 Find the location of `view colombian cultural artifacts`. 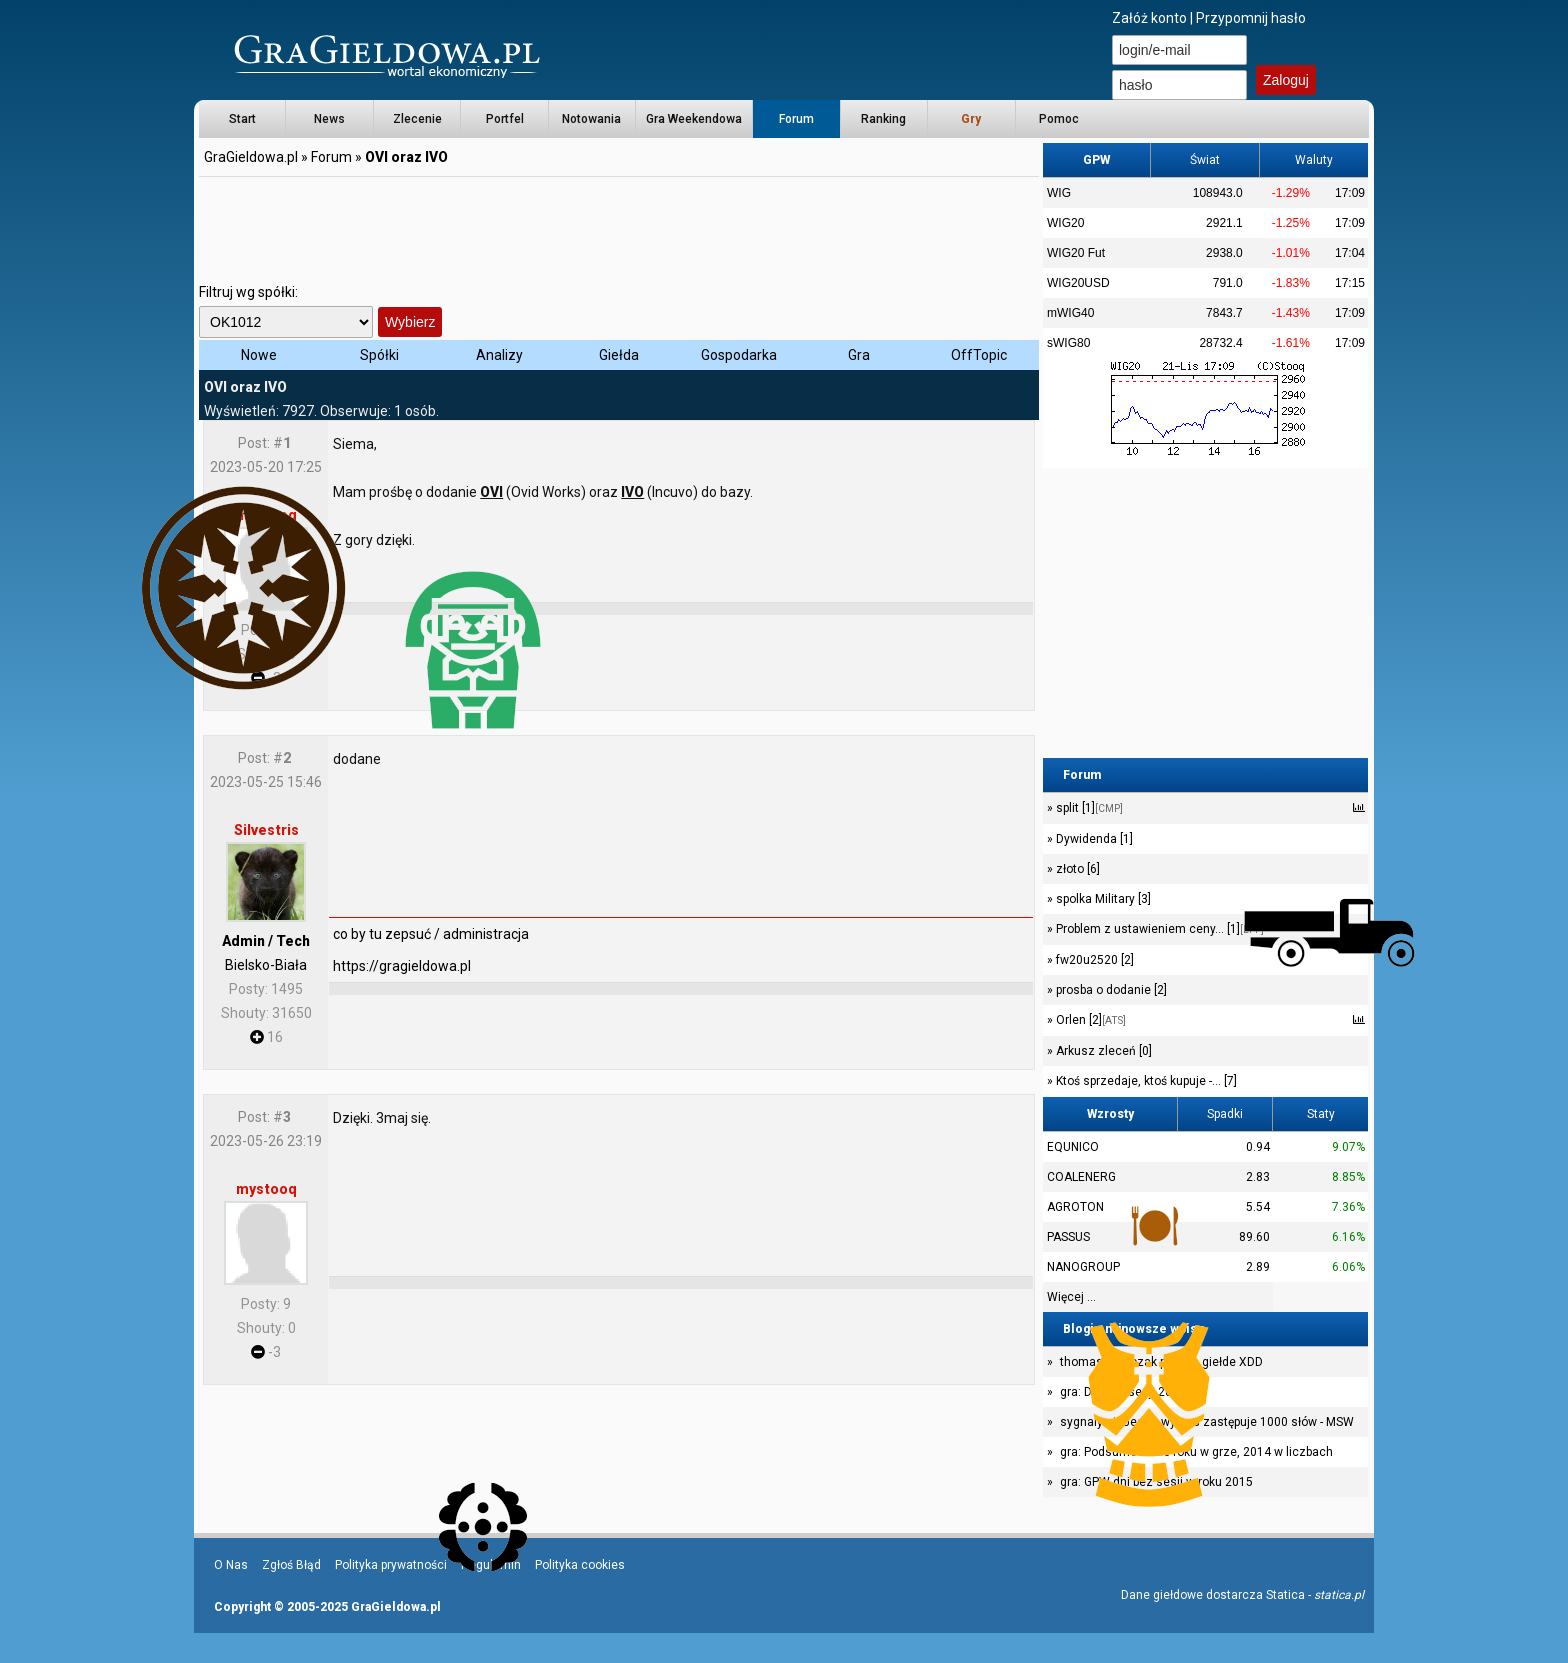

view colombian cultural artifacts is located at coordinates (473, 650).